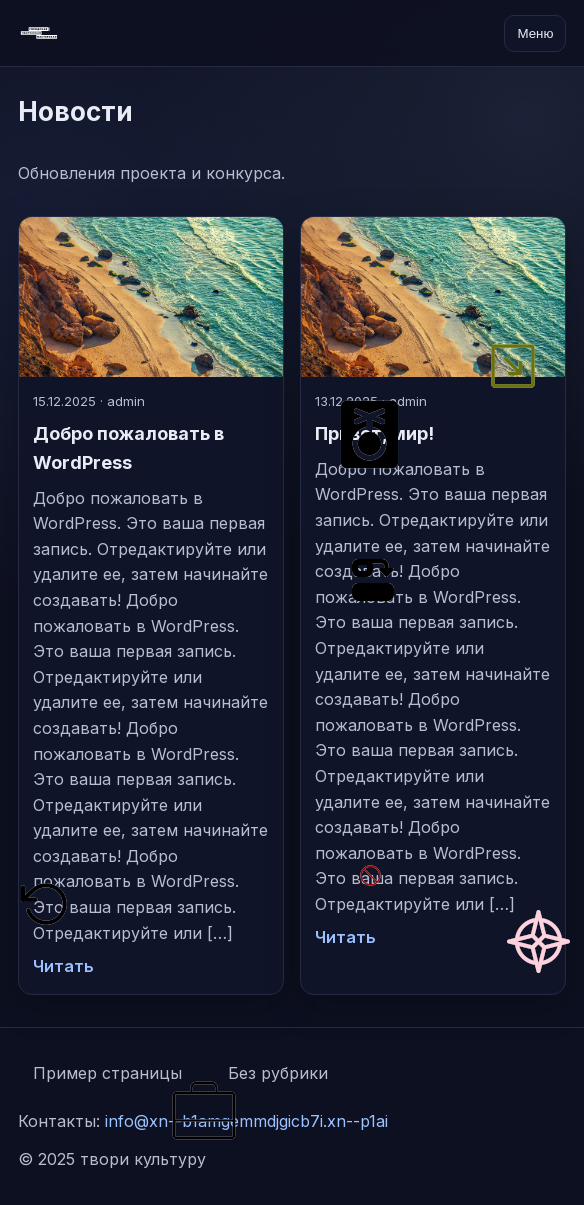 The width and height of the screenshot is (584, 1205). I want to click on access navigation or directional tools, so click(538, 941).